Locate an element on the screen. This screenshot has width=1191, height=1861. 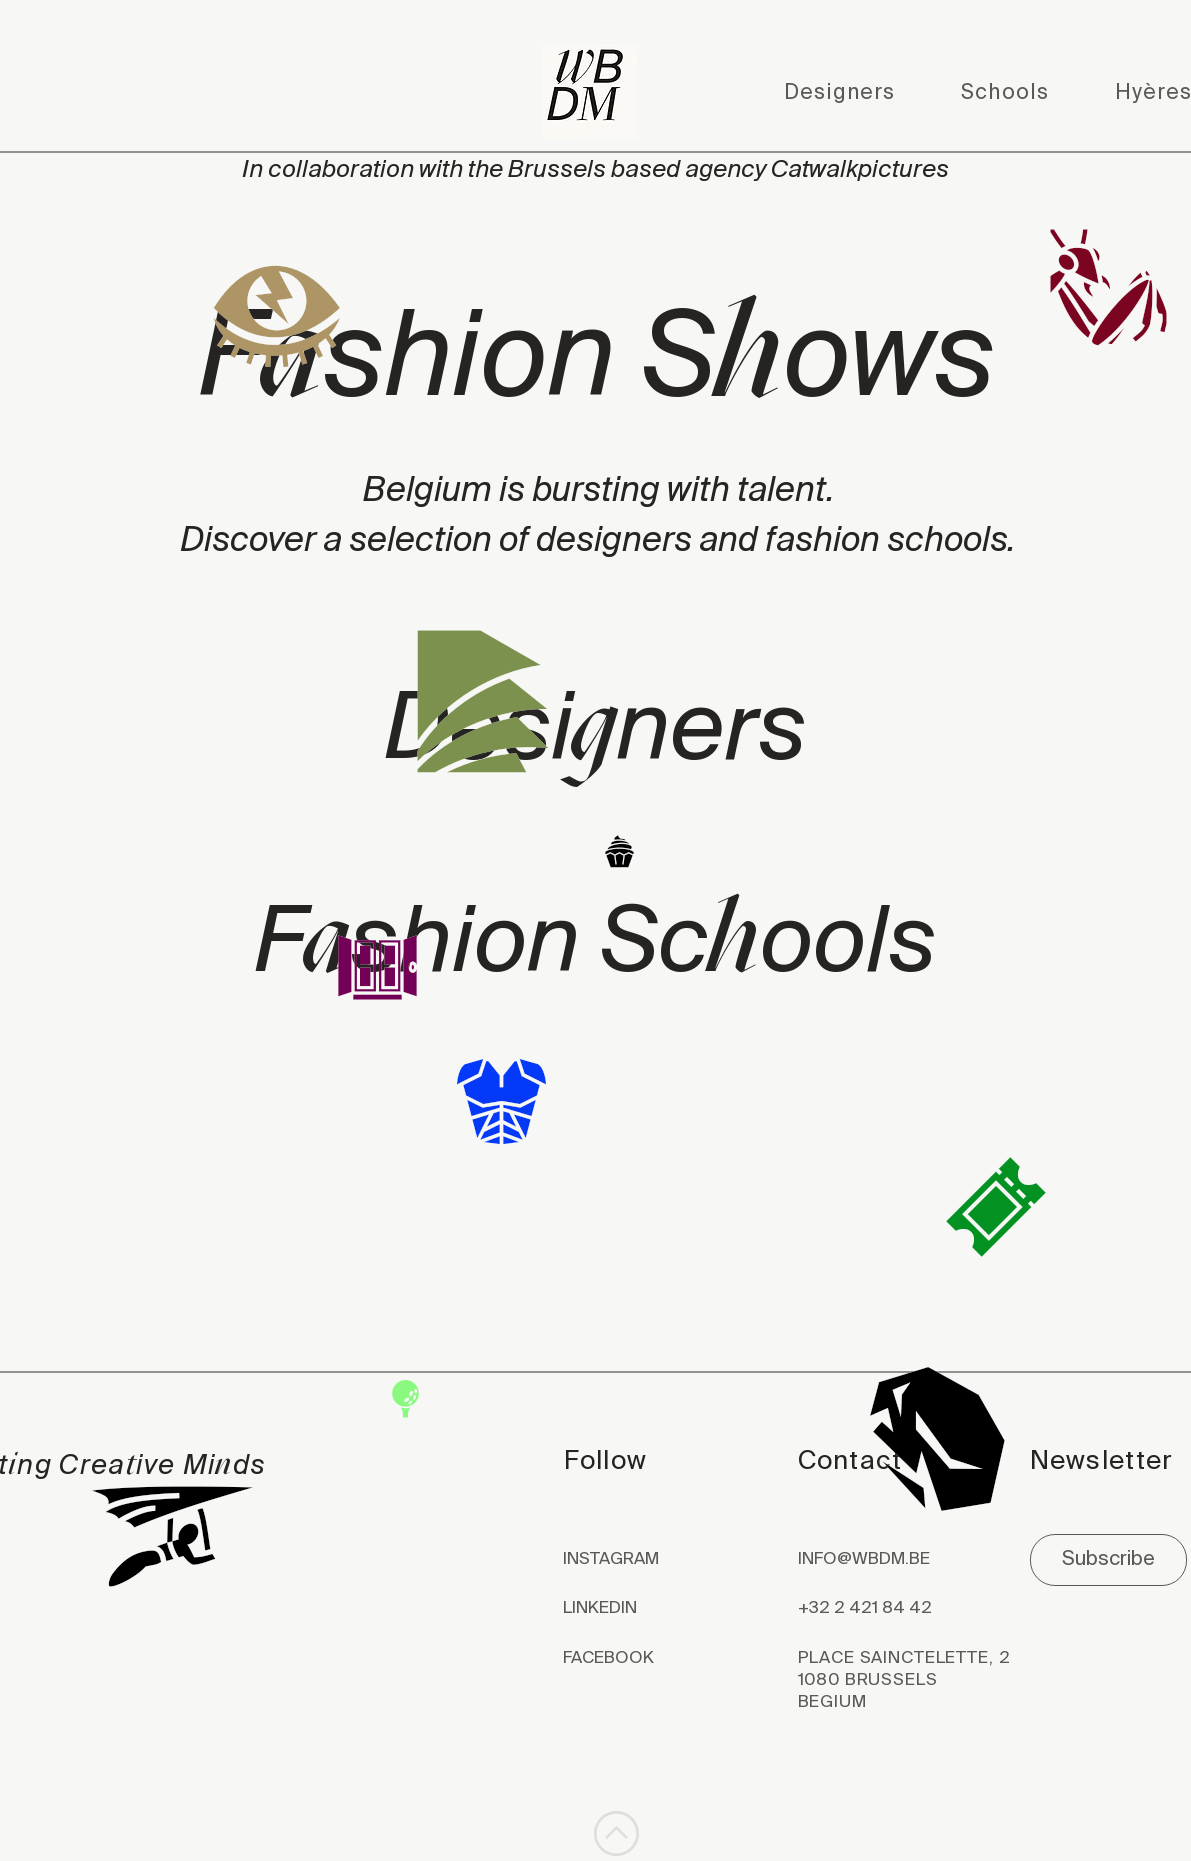
equip torso armor piece is located at coordinates (501, 1101).